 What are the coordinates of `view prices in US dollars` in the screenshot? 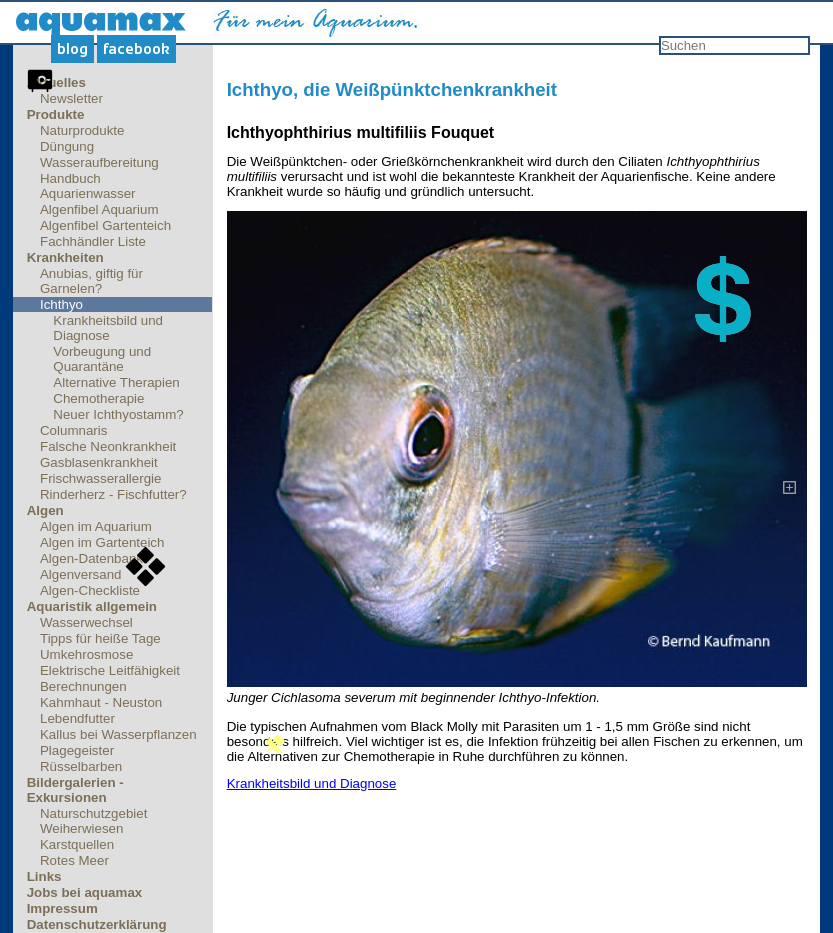 It's located at (723, 299).